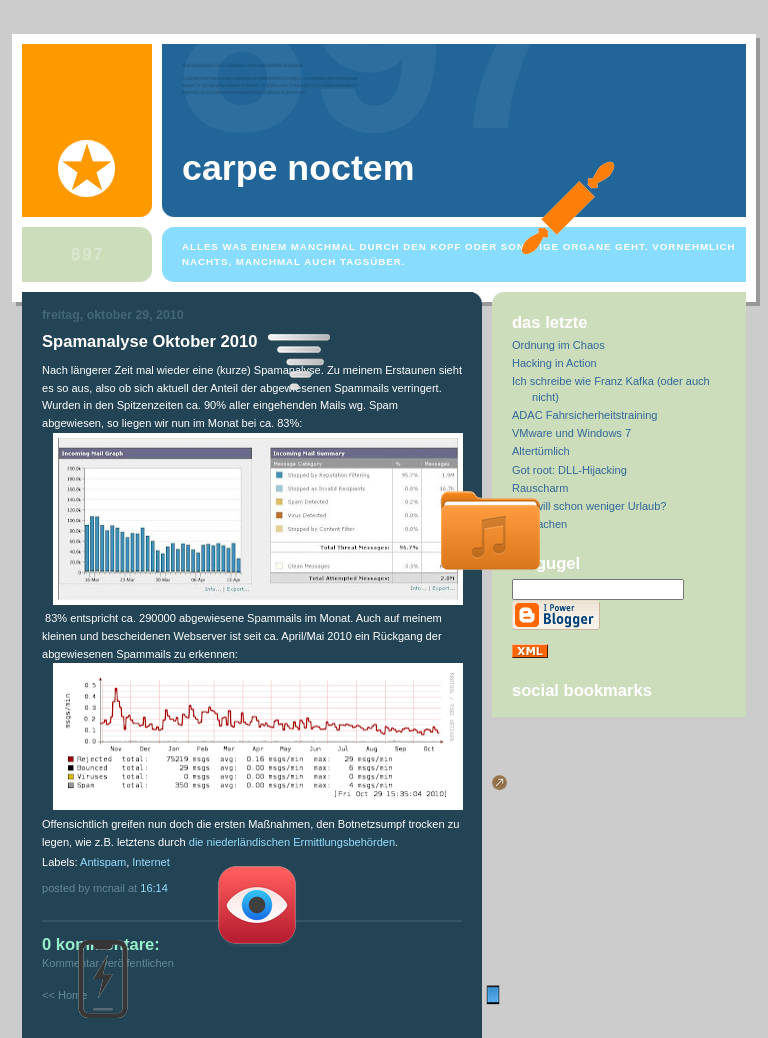 This screenshot has height=1038, width=768. I want to click on indicates a symbolic link or shortcut to another file, so click(499, 782).